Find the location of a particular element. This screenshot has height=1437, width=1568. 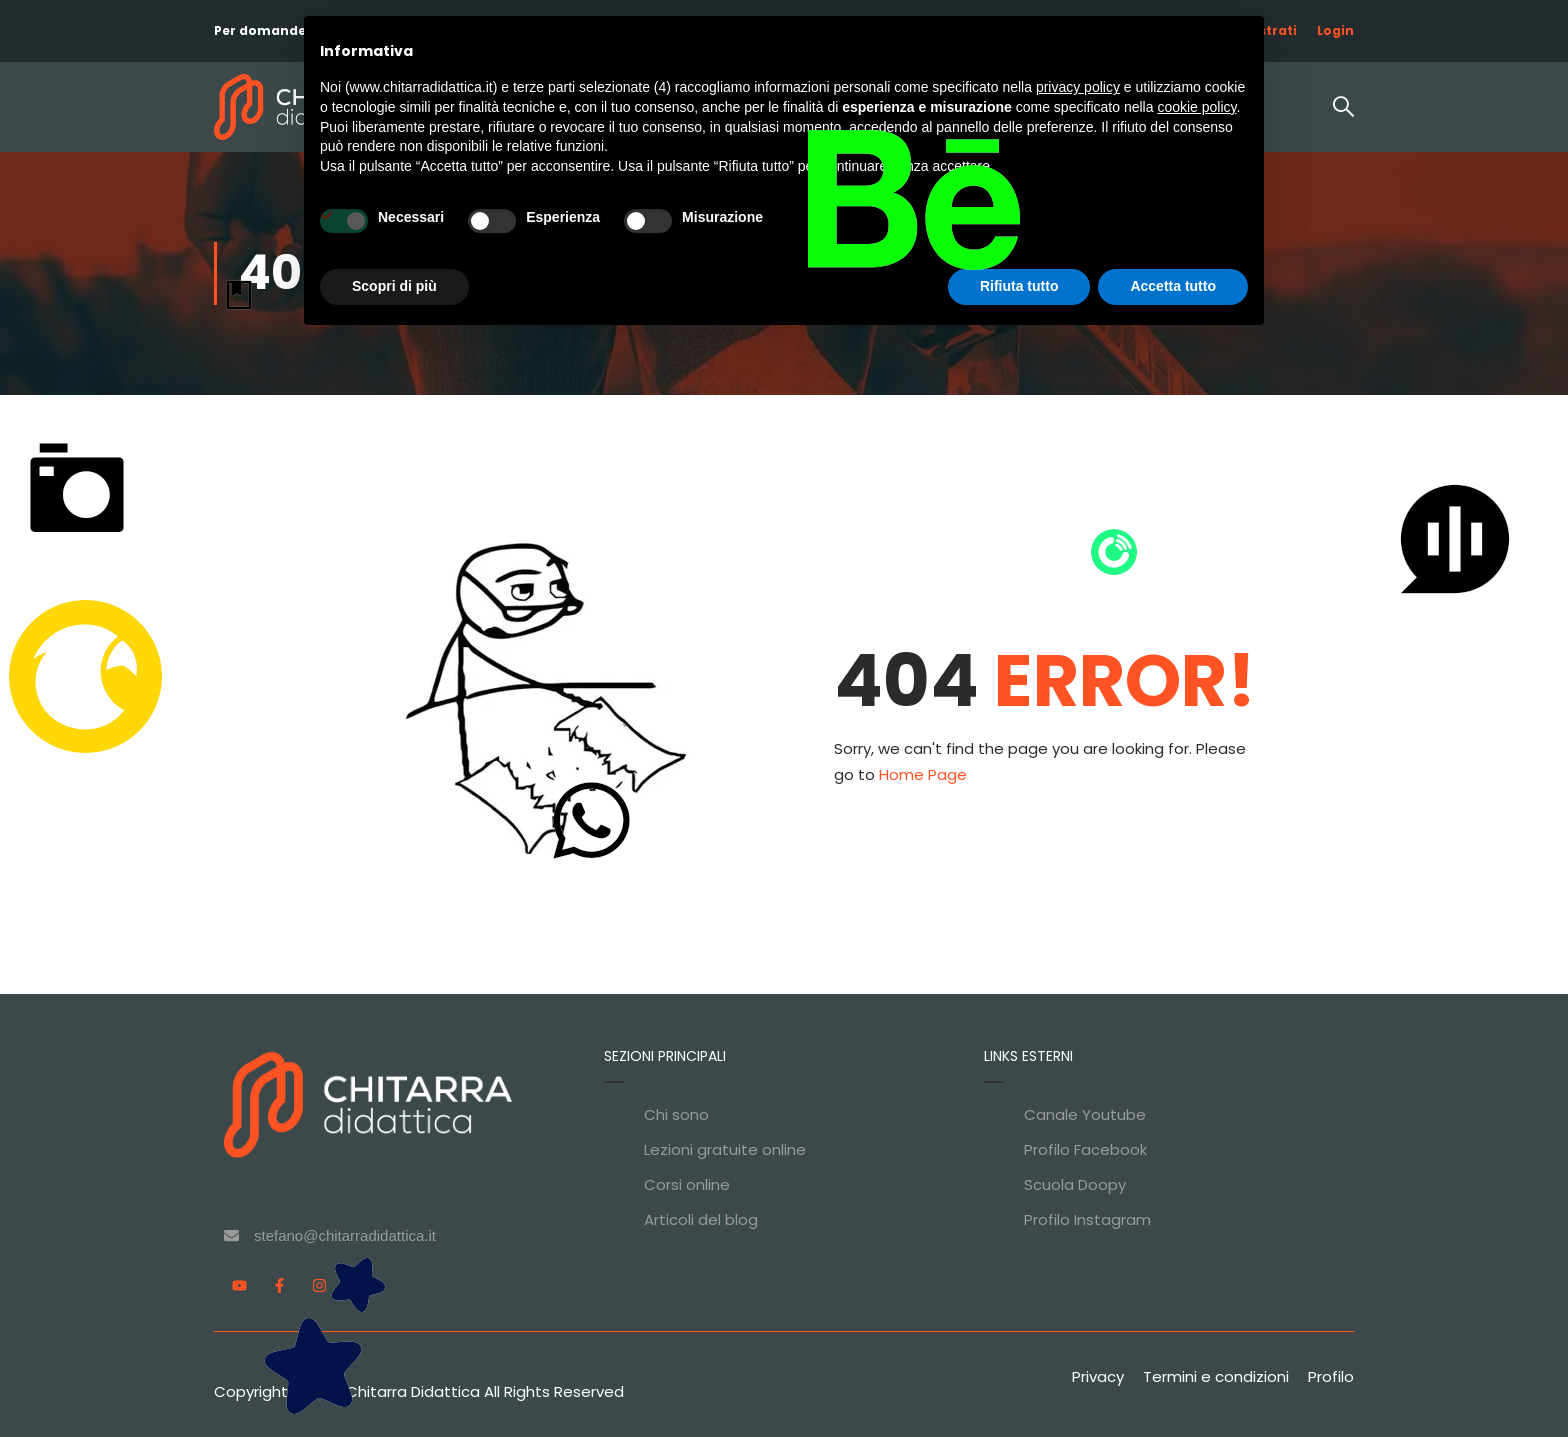

eagle app logo is located at coordinates (85, 676).